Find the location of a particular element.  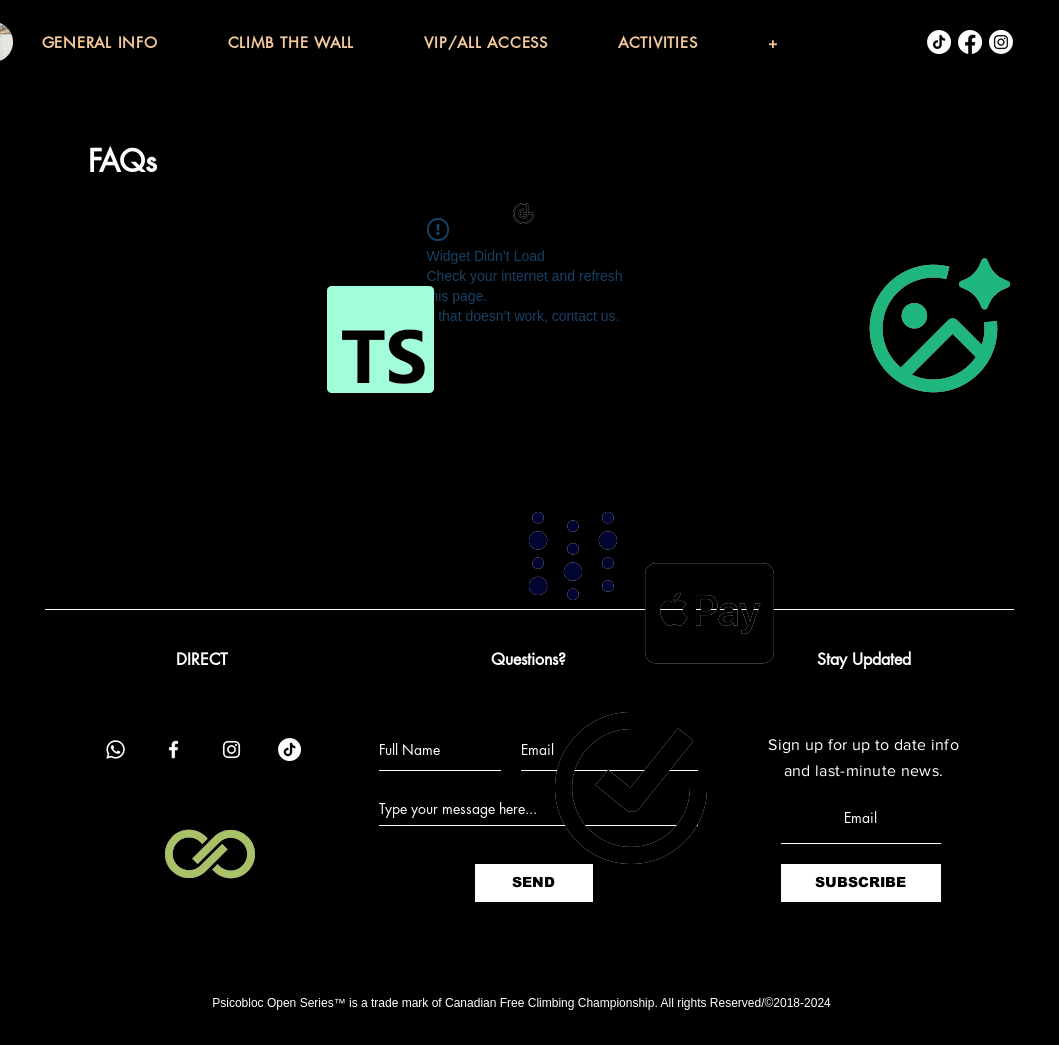

open the TickTick task management app is located at coordinates (631, 788).